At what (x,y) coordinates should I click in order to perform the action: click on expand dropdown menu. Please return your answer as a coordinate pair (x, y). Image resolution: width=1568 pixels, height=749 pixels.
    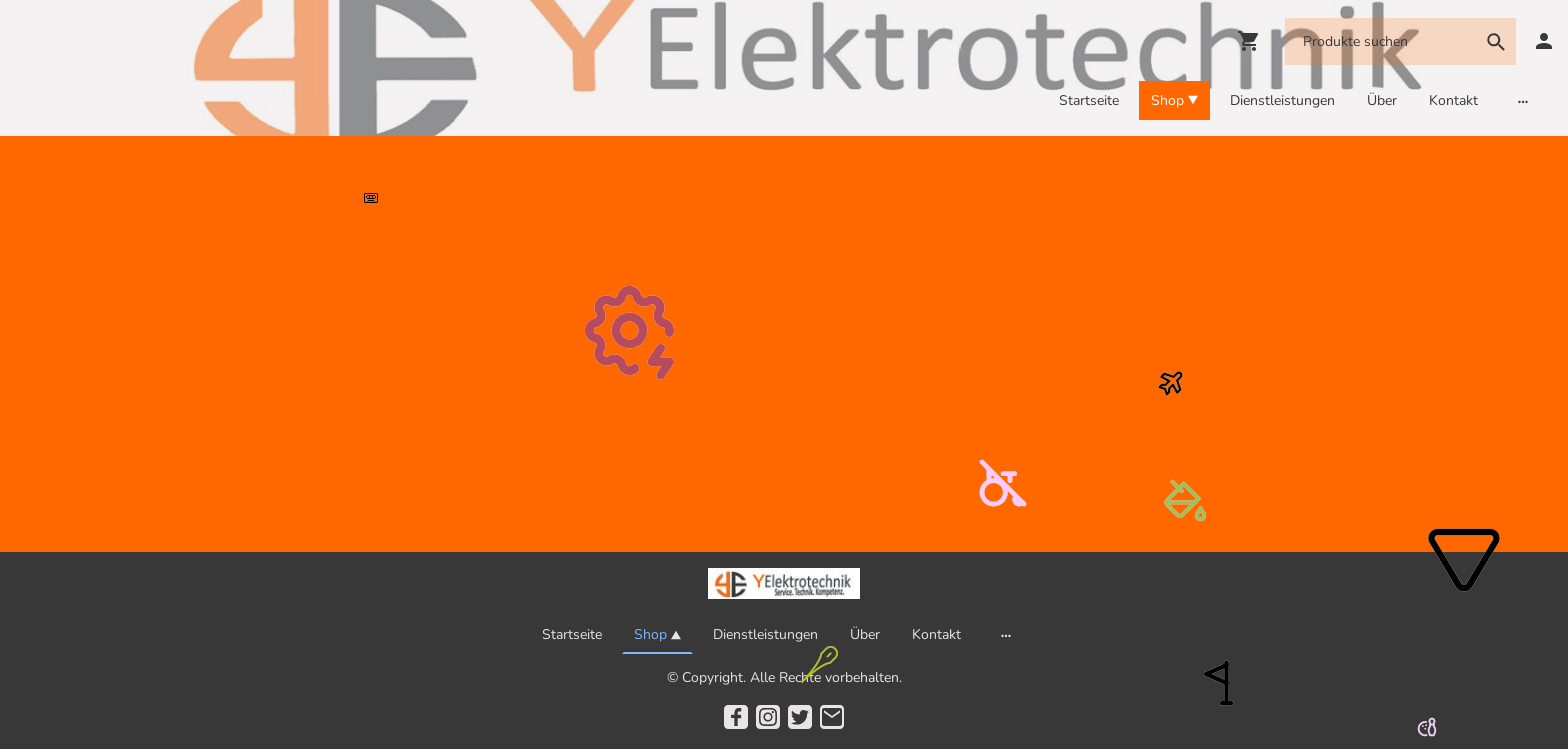
    Looking at the image, I should click on (1464, 558).